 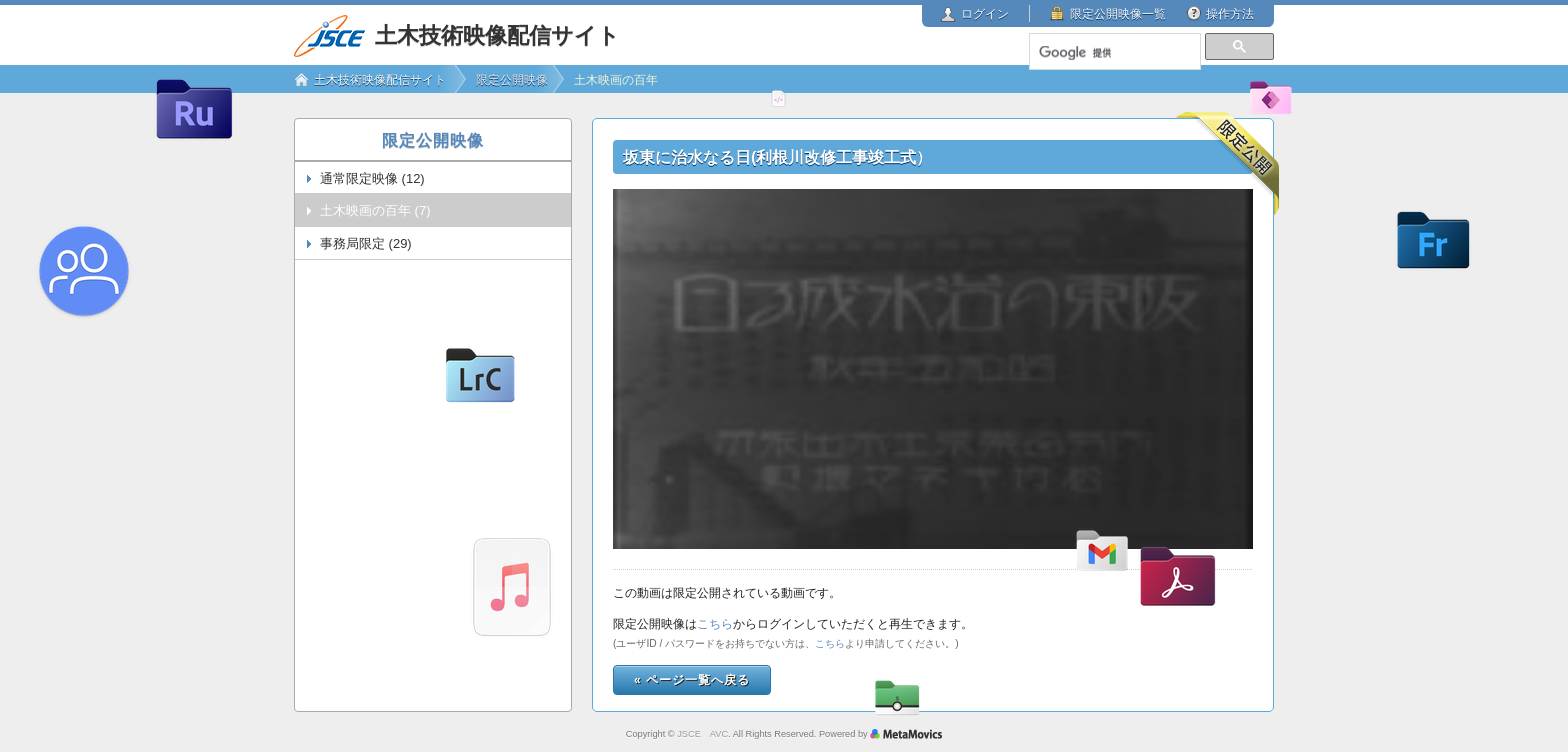 What do you see at coordinates (512, 587) in the screenshot?
I see `an audio file type indicator` at bounding box center [512, 587].